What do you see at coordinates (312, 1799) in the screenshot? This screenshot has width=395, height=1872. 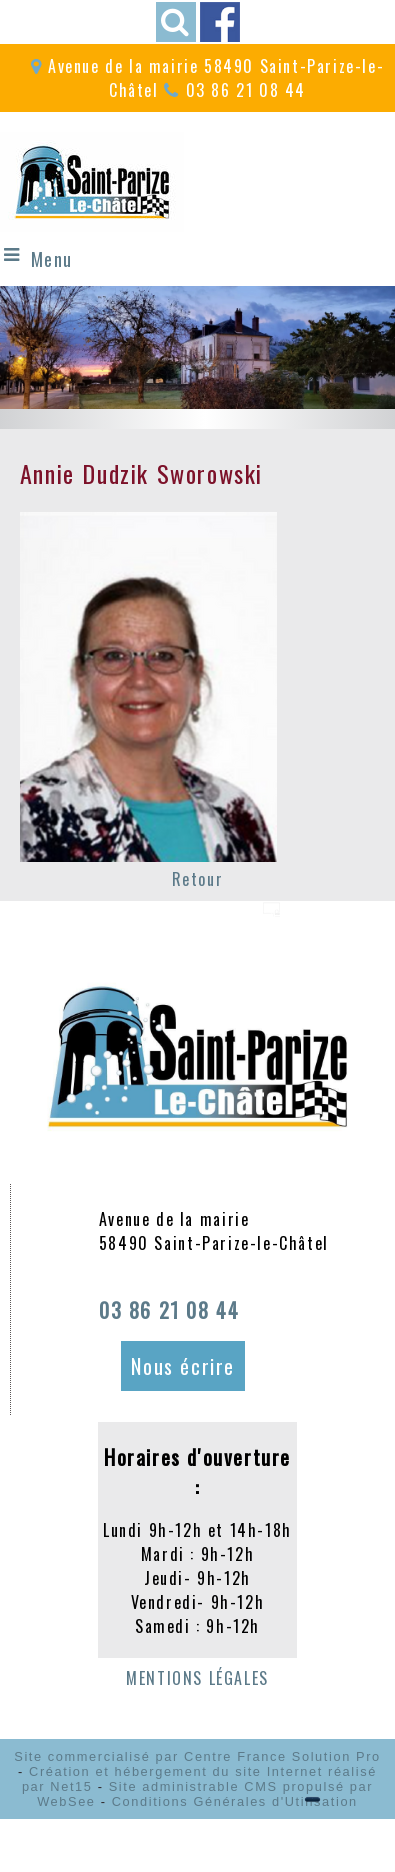 I see `connect to bluetooth speaker` at bounding box center [312, 1799].